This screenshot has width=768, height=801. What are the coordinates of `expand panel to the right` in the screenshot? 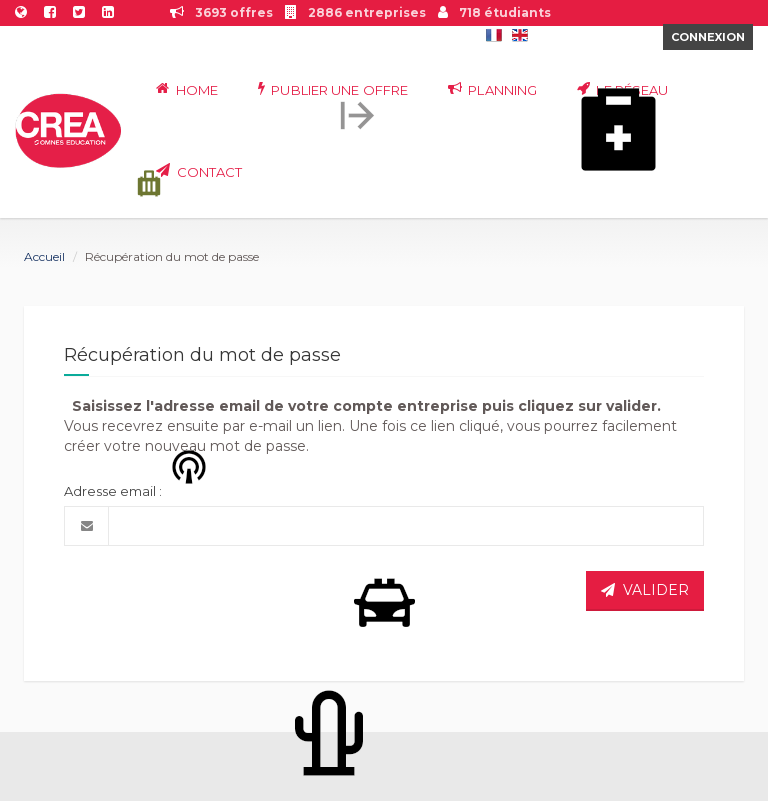 It's located at (356, 115).